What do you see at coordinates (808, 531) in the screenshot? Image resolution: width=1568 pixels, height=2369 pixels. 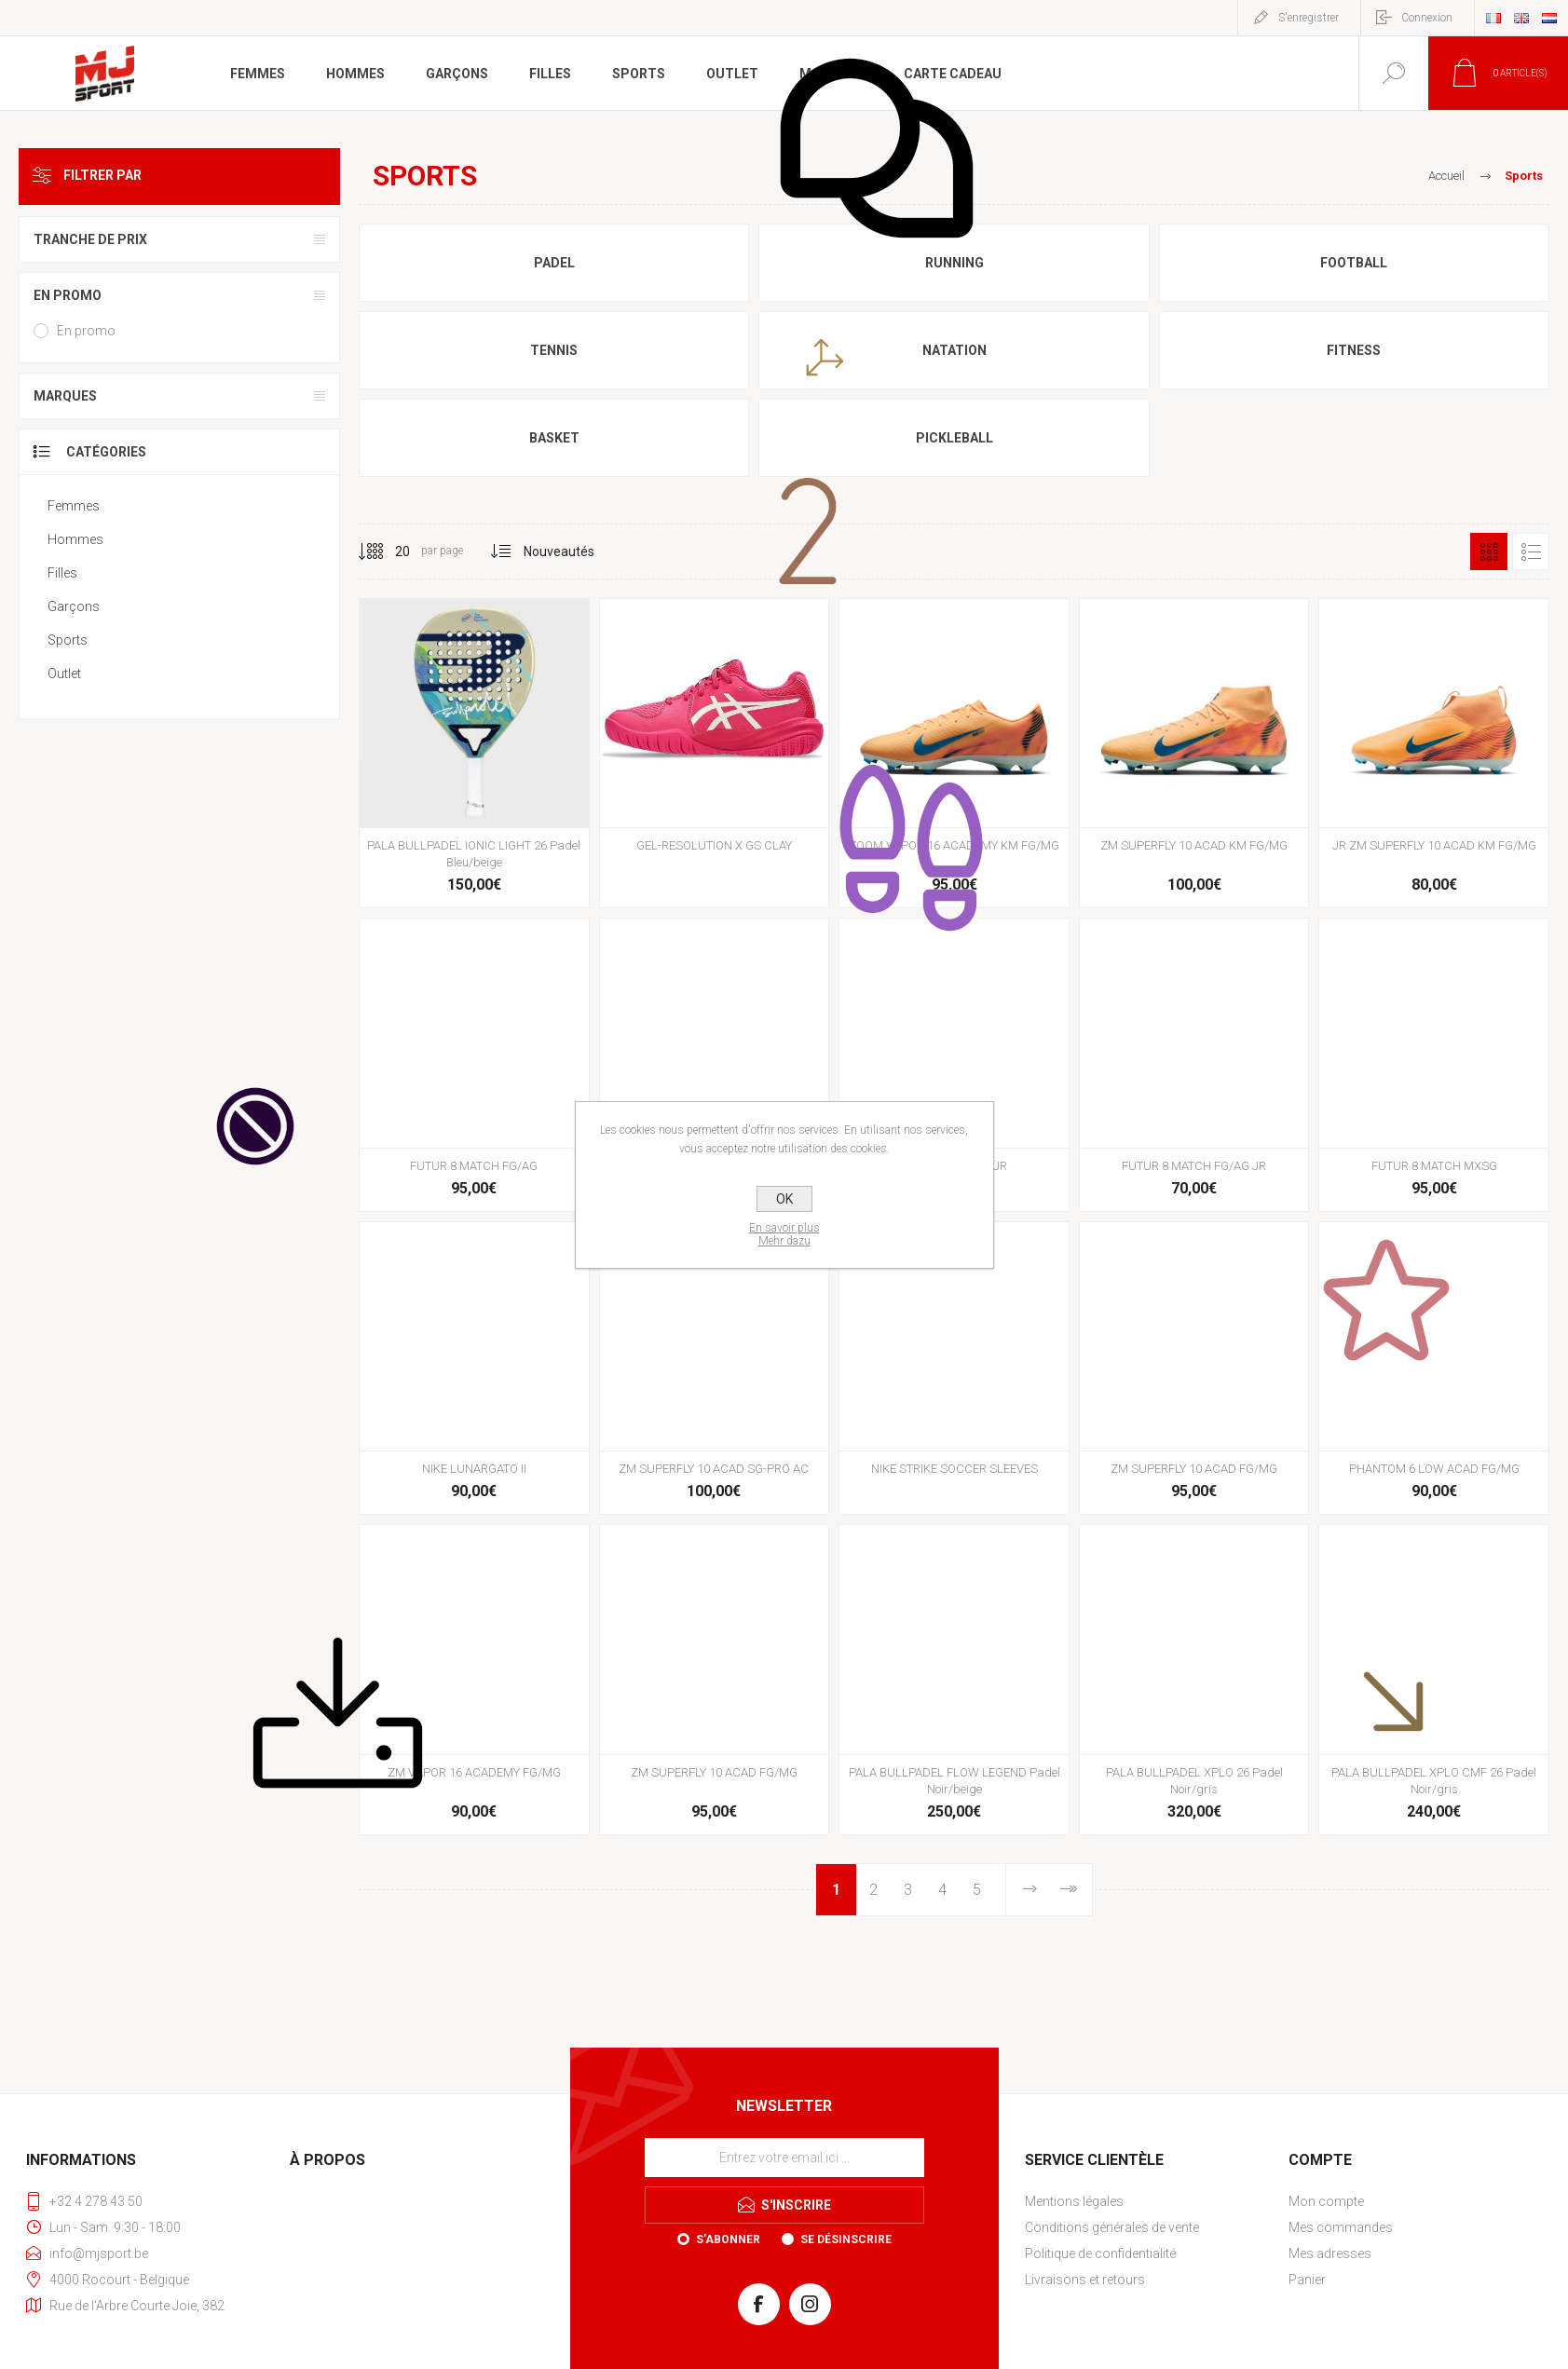 I see `indicates step two in a multi-step process` at bounding box center [808, 531].